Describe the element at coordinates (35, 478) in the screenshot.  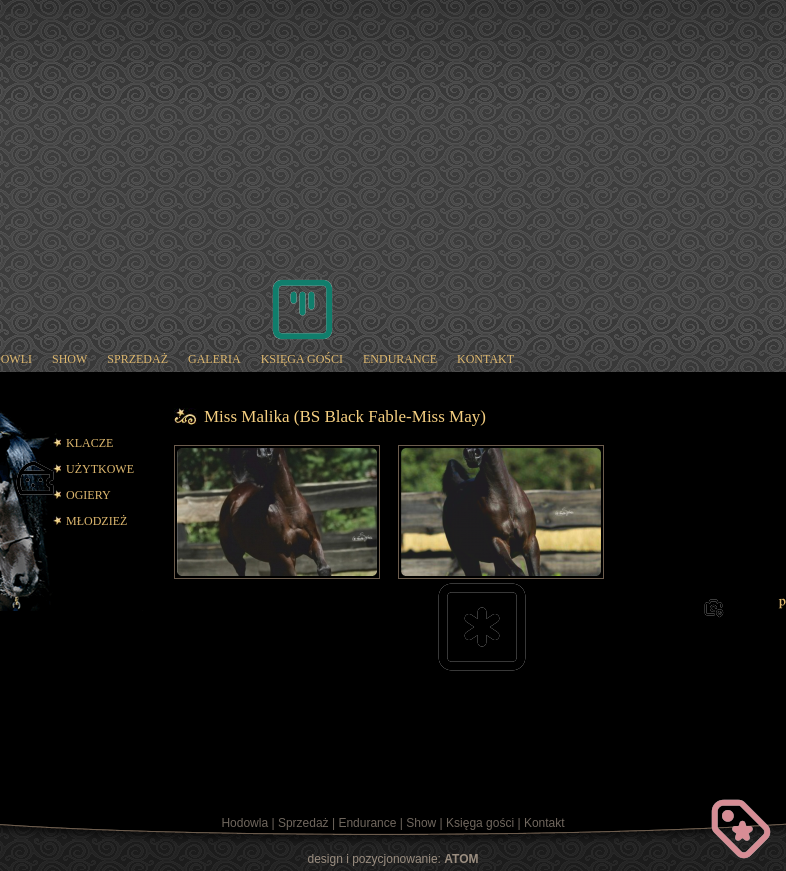
I see `browse dairy or cheese products` at that location.